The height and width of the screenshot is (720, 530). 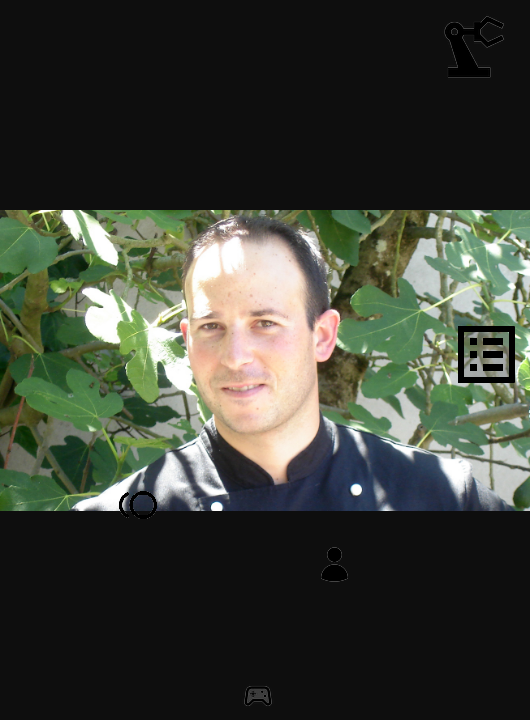 What do you see at coordinates (138, 505) in the screenshot?
I see `view toll or payment information` at bounding box center [138, 505].